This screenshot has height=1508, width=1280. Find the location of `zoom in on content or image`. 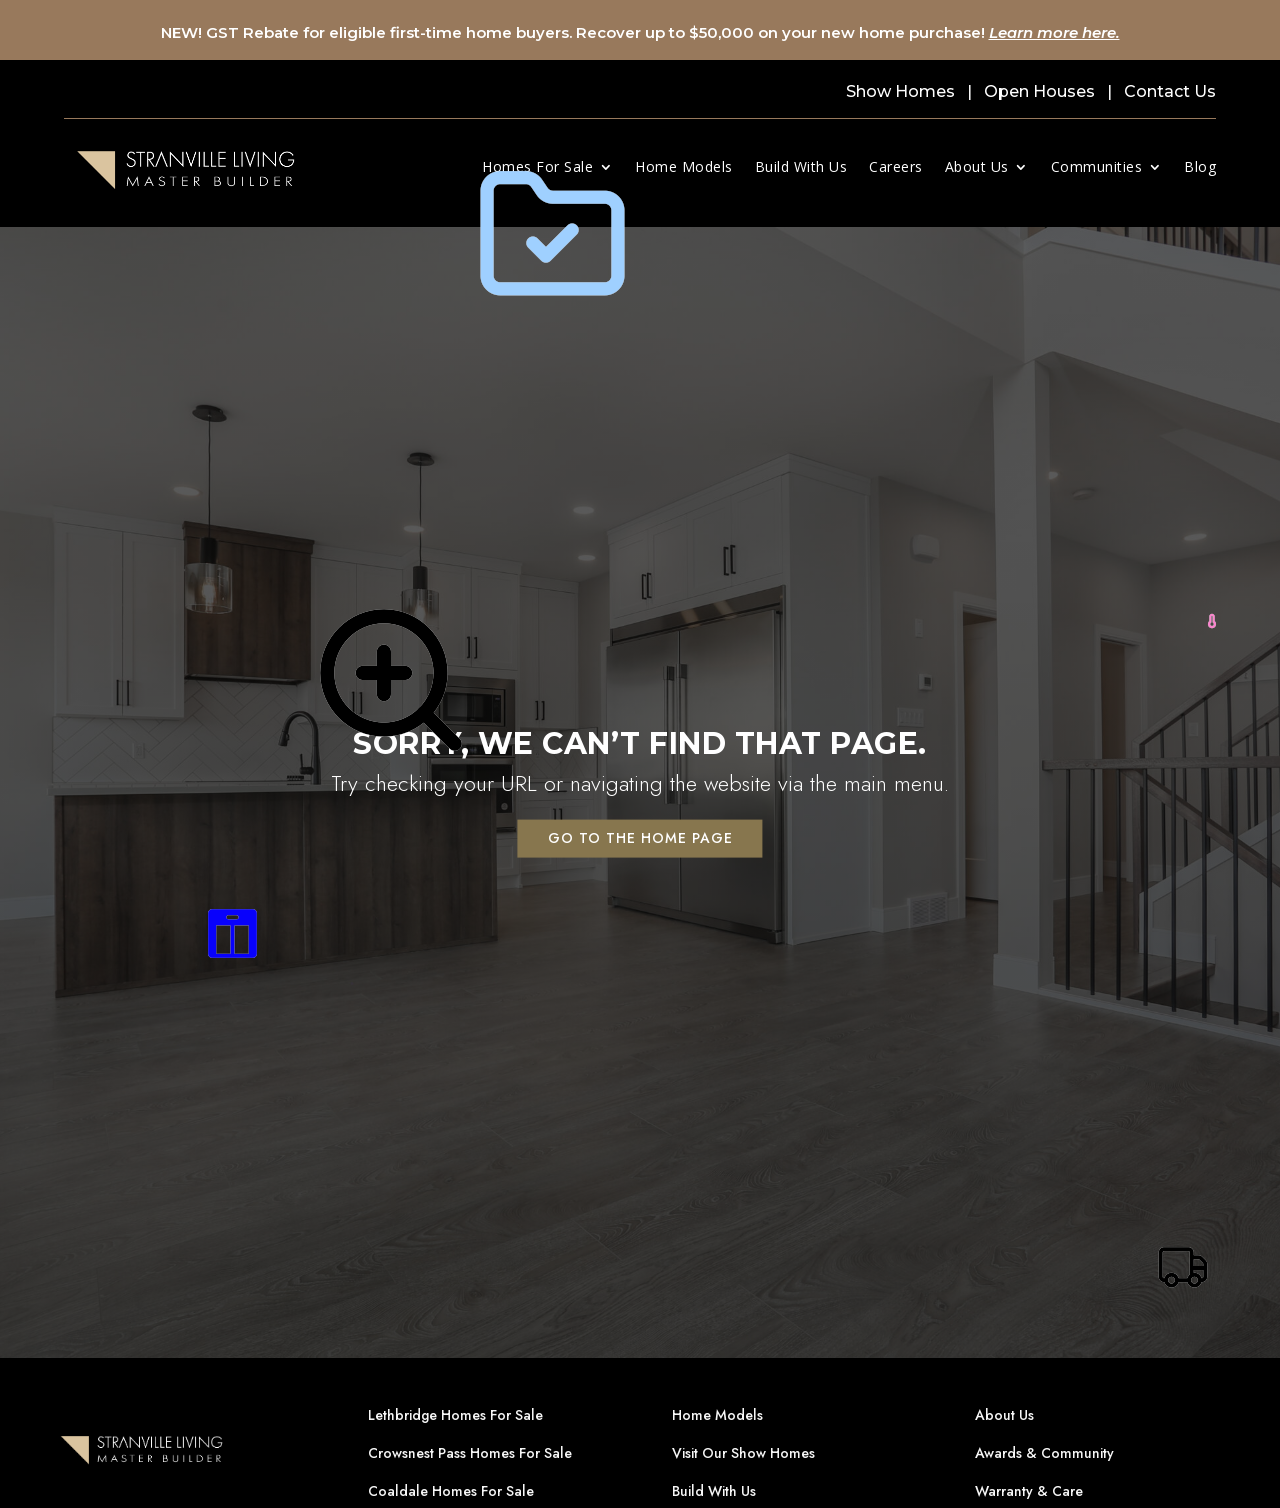

zoom in on content or image is located at coordinates (391, 680).